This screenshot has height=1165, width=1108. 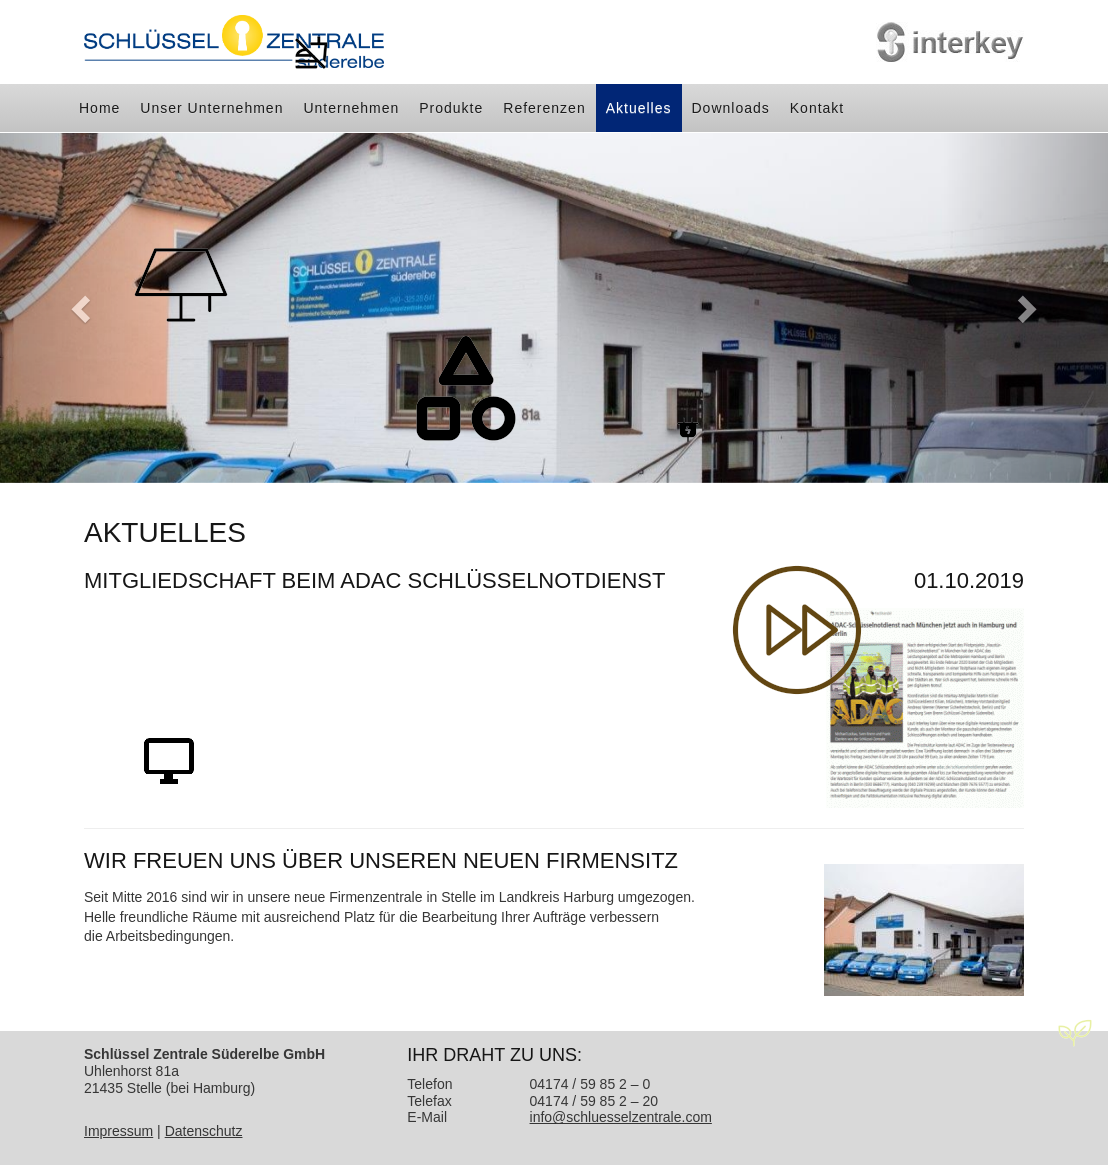 I want to click on view plant care or gardening features, so click(x=1075, y=1032).